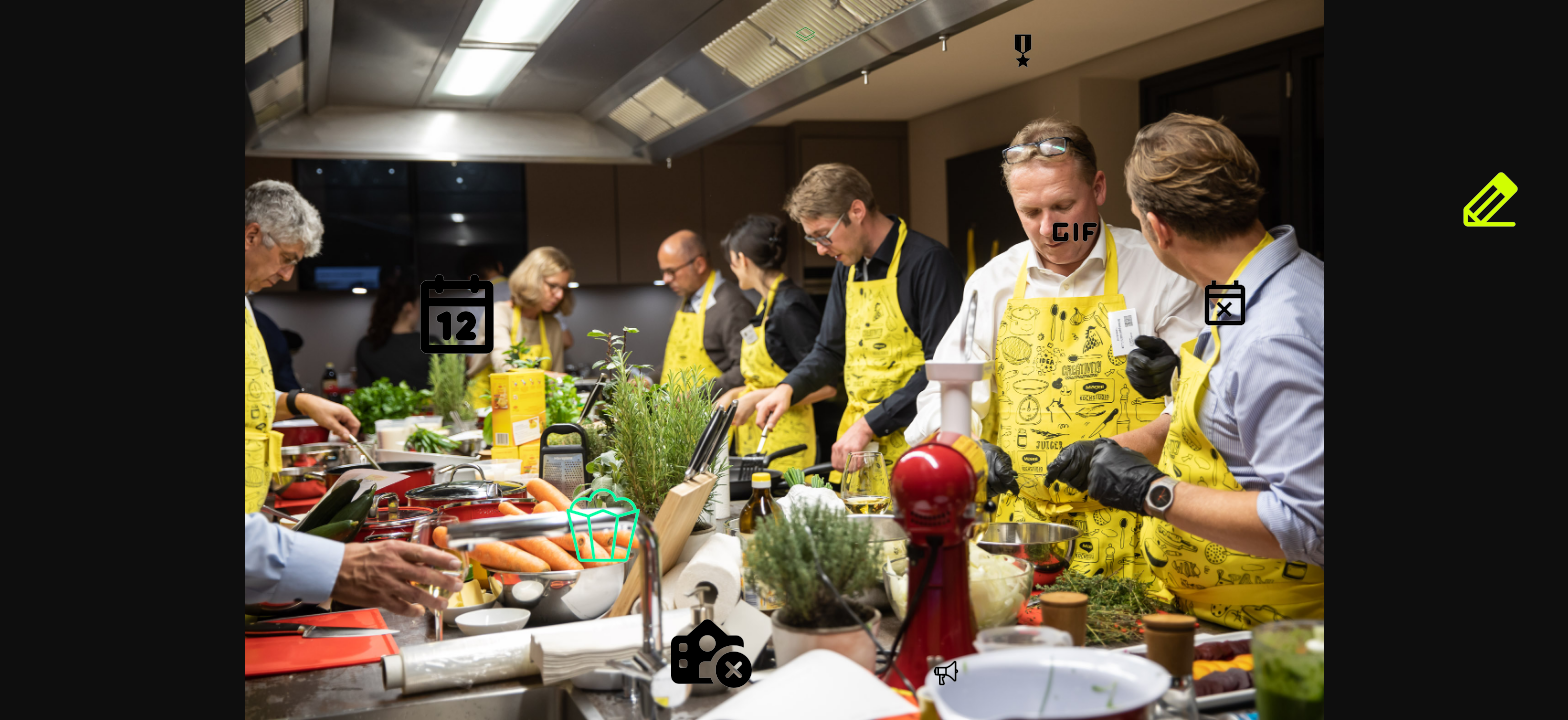  Describe the element at coordinates (603, 528) in the screenshot. I see `browse movies or entertainment content` at that location.